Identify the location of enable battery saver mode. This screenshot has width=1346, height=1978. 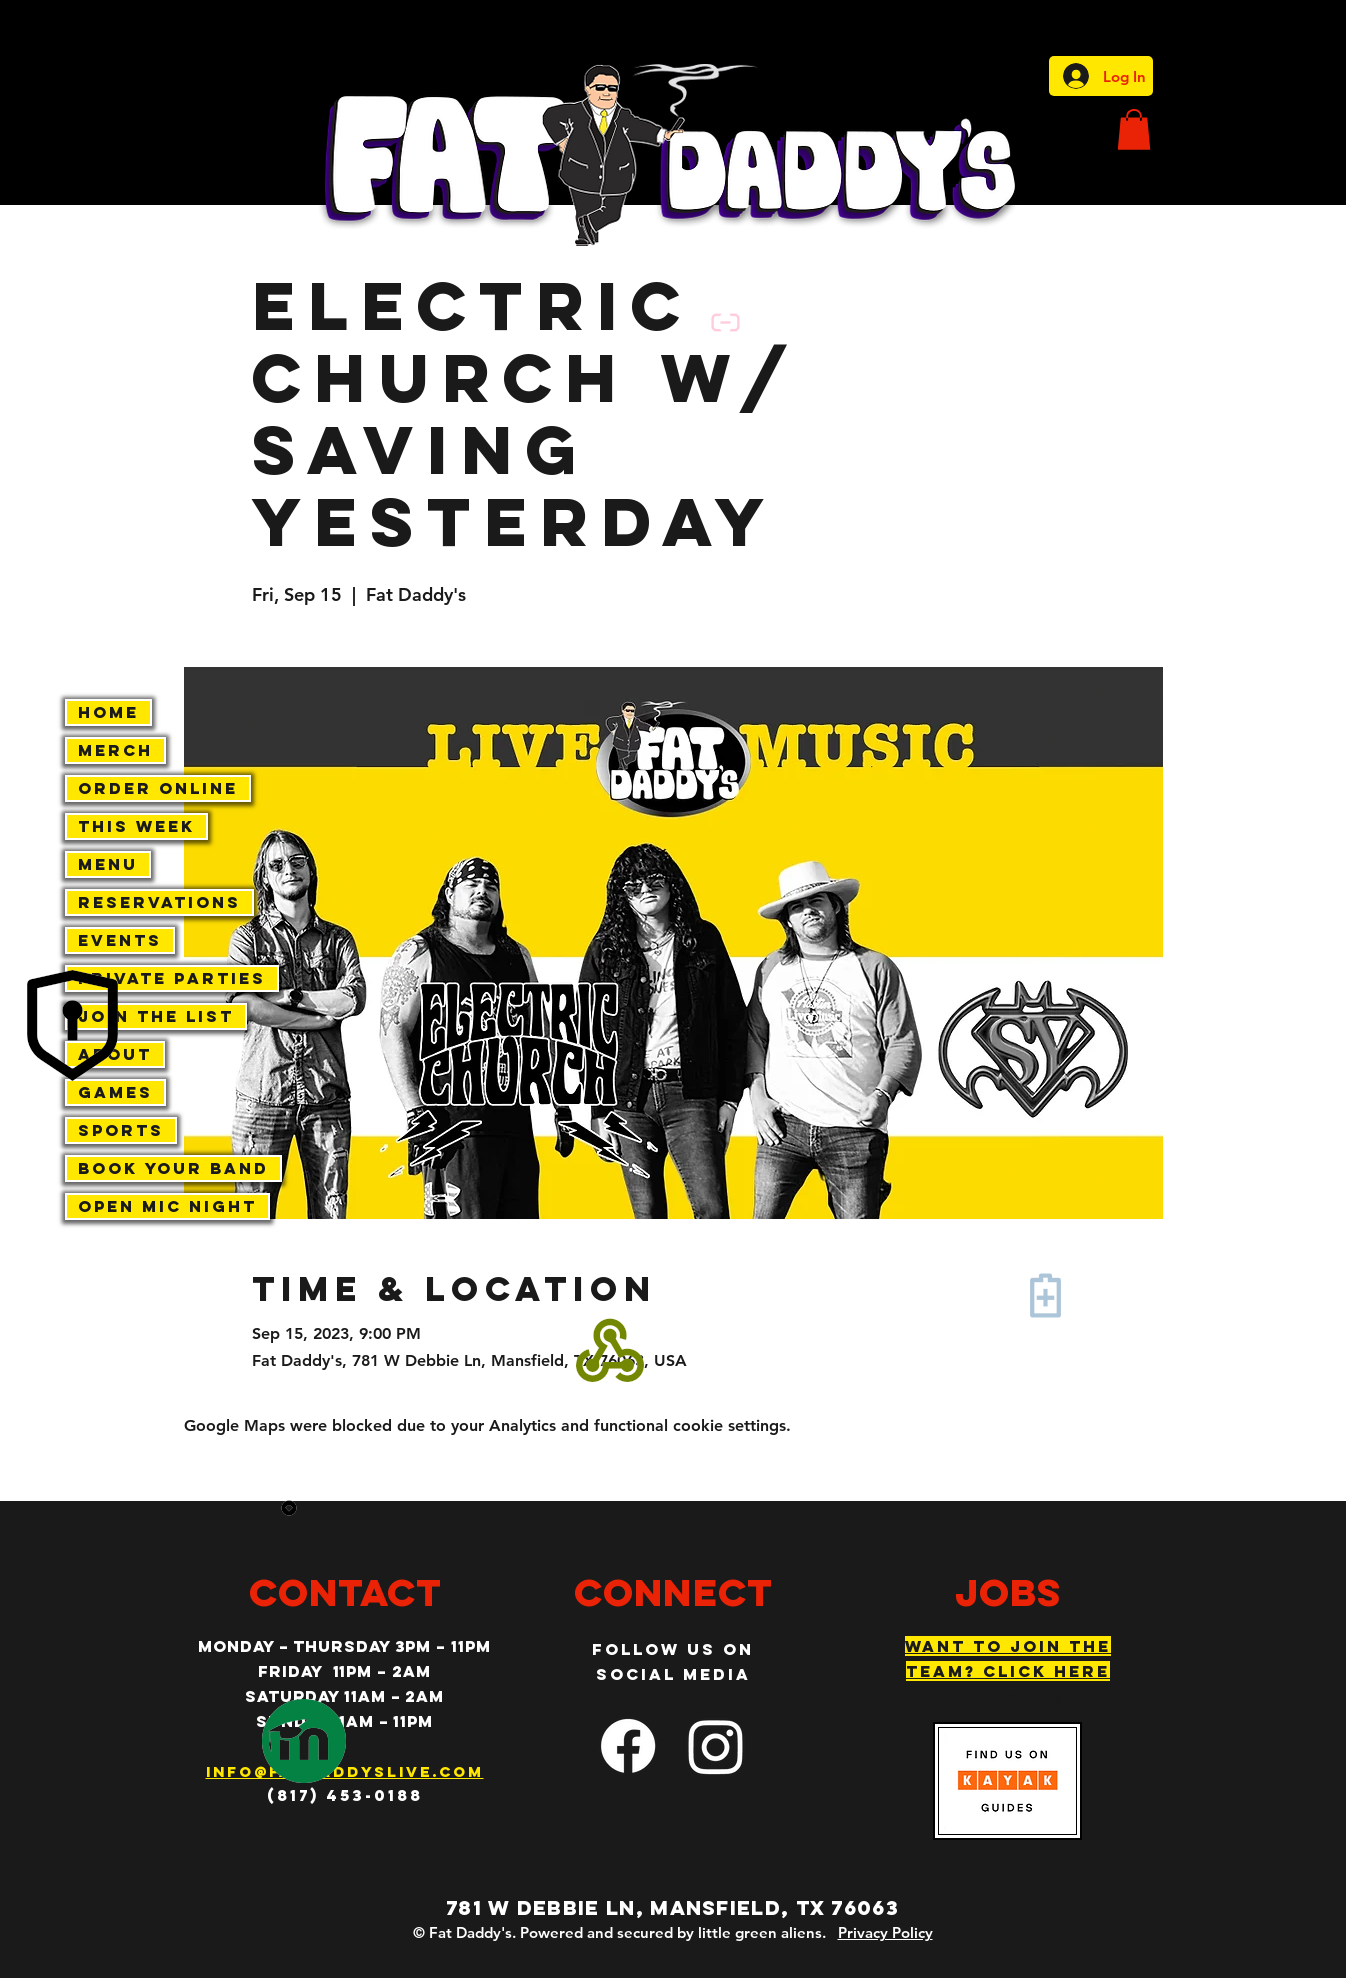
(1045, 1295).